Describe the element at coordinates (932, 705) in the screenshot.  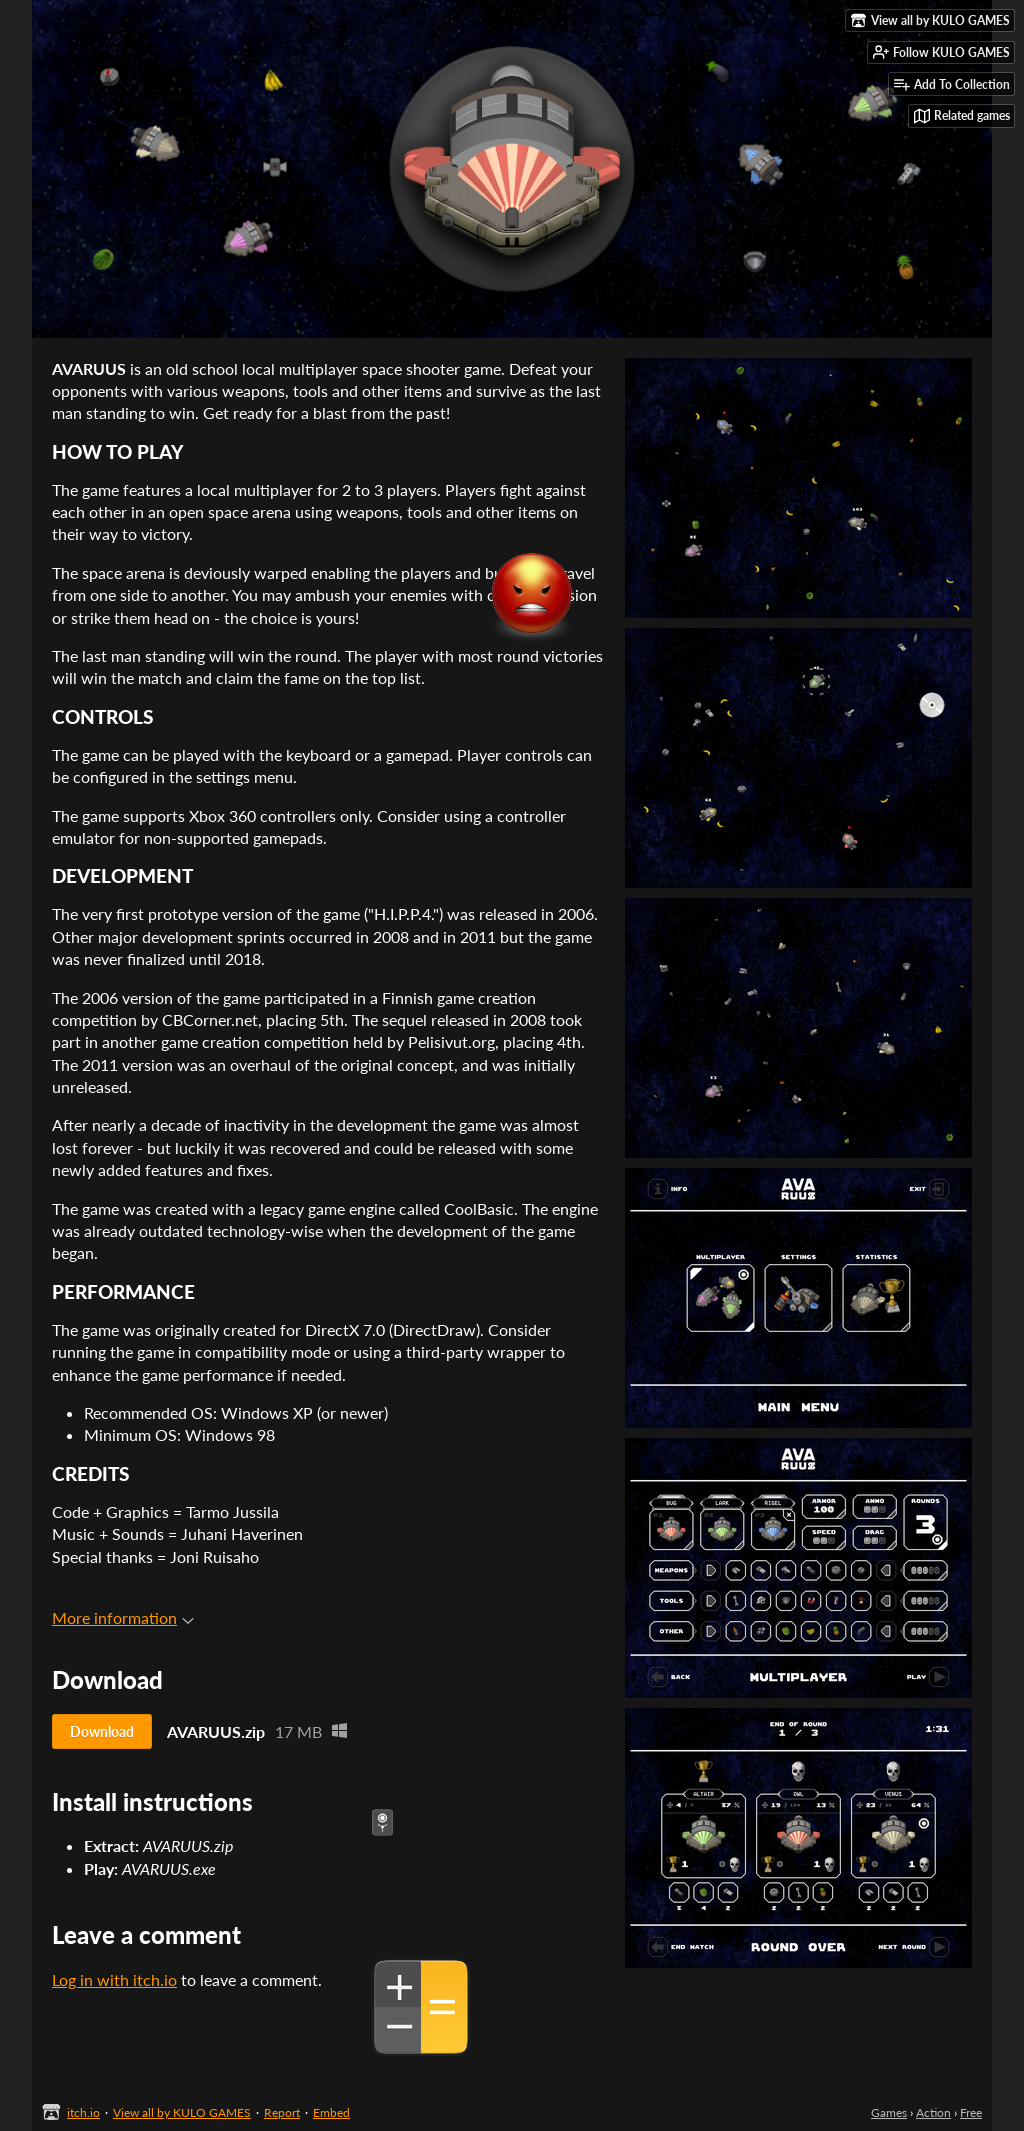
I see `indicates a CD-ROM drive or optical disc device` at that location.